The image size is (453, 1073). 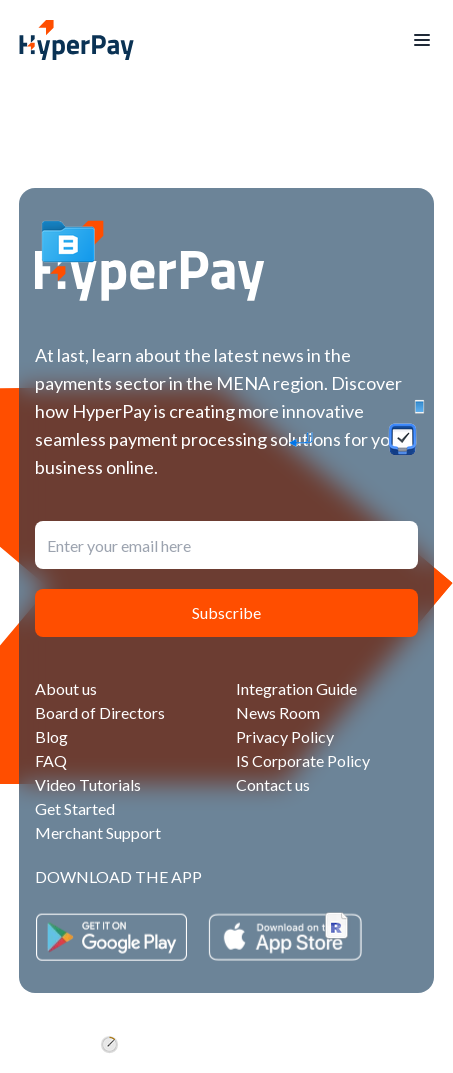 What do you see at coordinates (336, 925) in the screenshot?
I see `an R programming language source file` at bounding box center [336, 925].